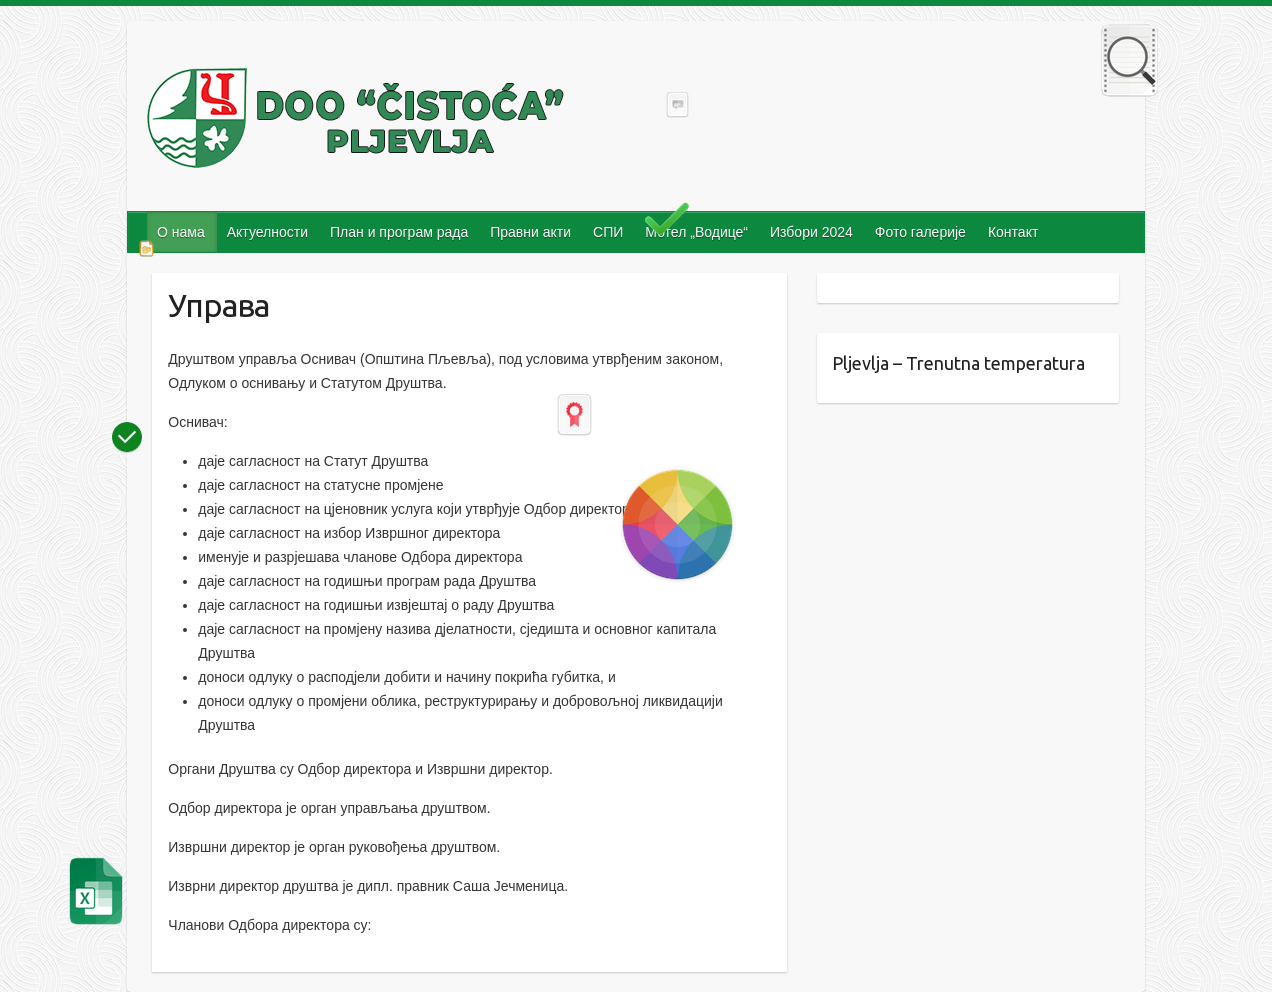 Image resolution: width=1272 pixels, height=992 pixels. What do you see at coordinates (127, 437) in the screenshot?
I see `indicates file sync completed successfully` at bounding box center [127, 437].